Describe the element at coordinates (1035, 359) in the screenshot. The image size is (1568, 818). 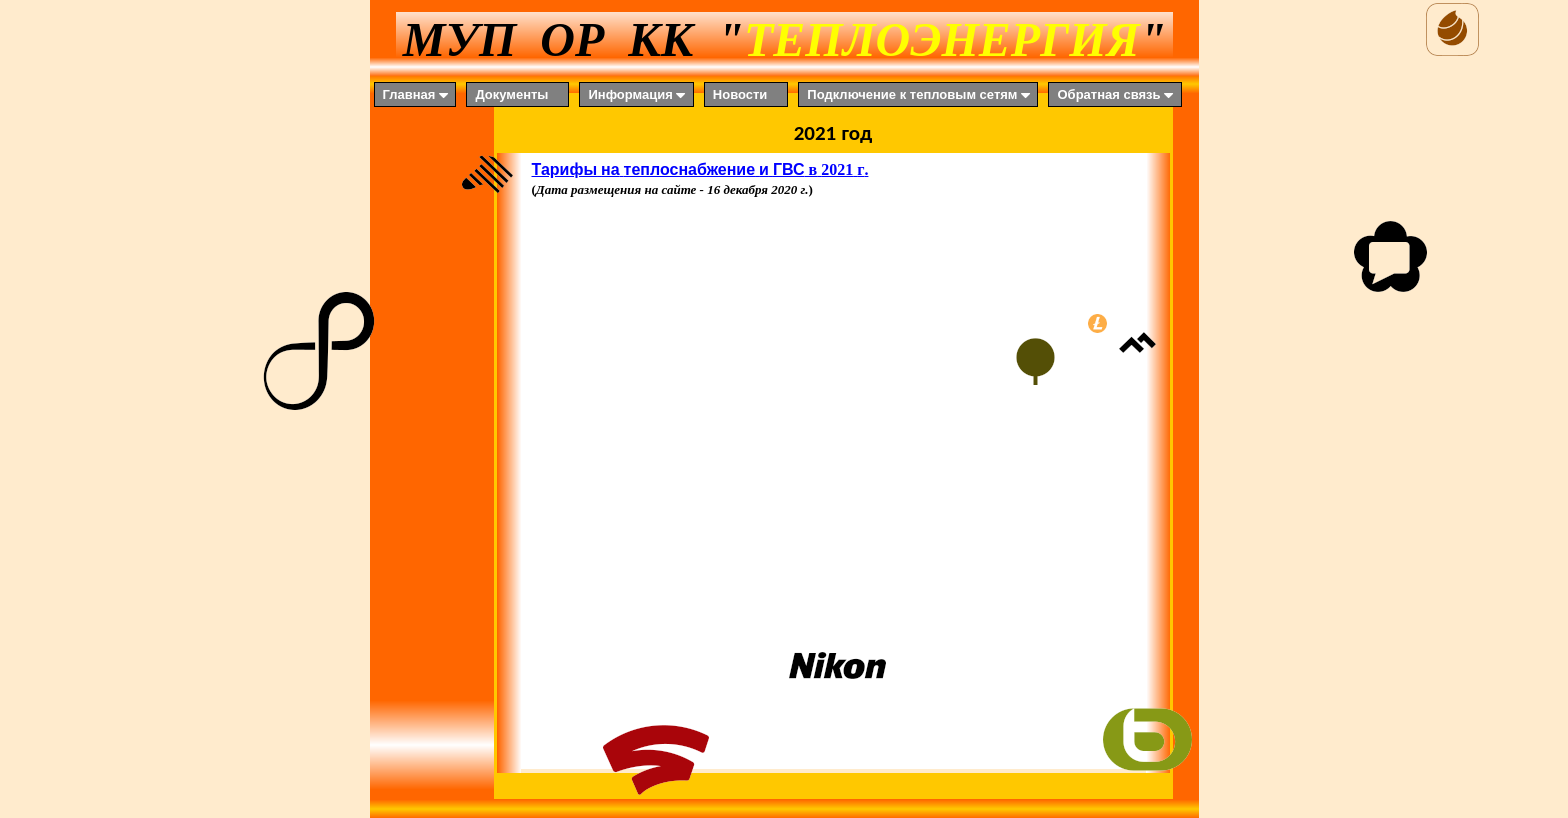
I see `mark a location on the map` at that location.